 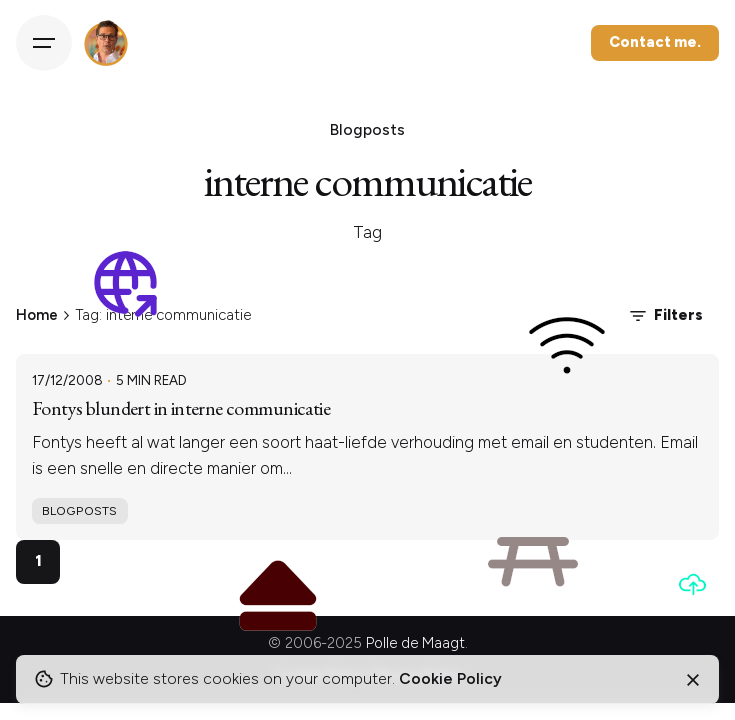 What do you see at coordinates (278, 602) in the screenshot?
I see `eject a disc or removable media` at bounding box center [278, 602].